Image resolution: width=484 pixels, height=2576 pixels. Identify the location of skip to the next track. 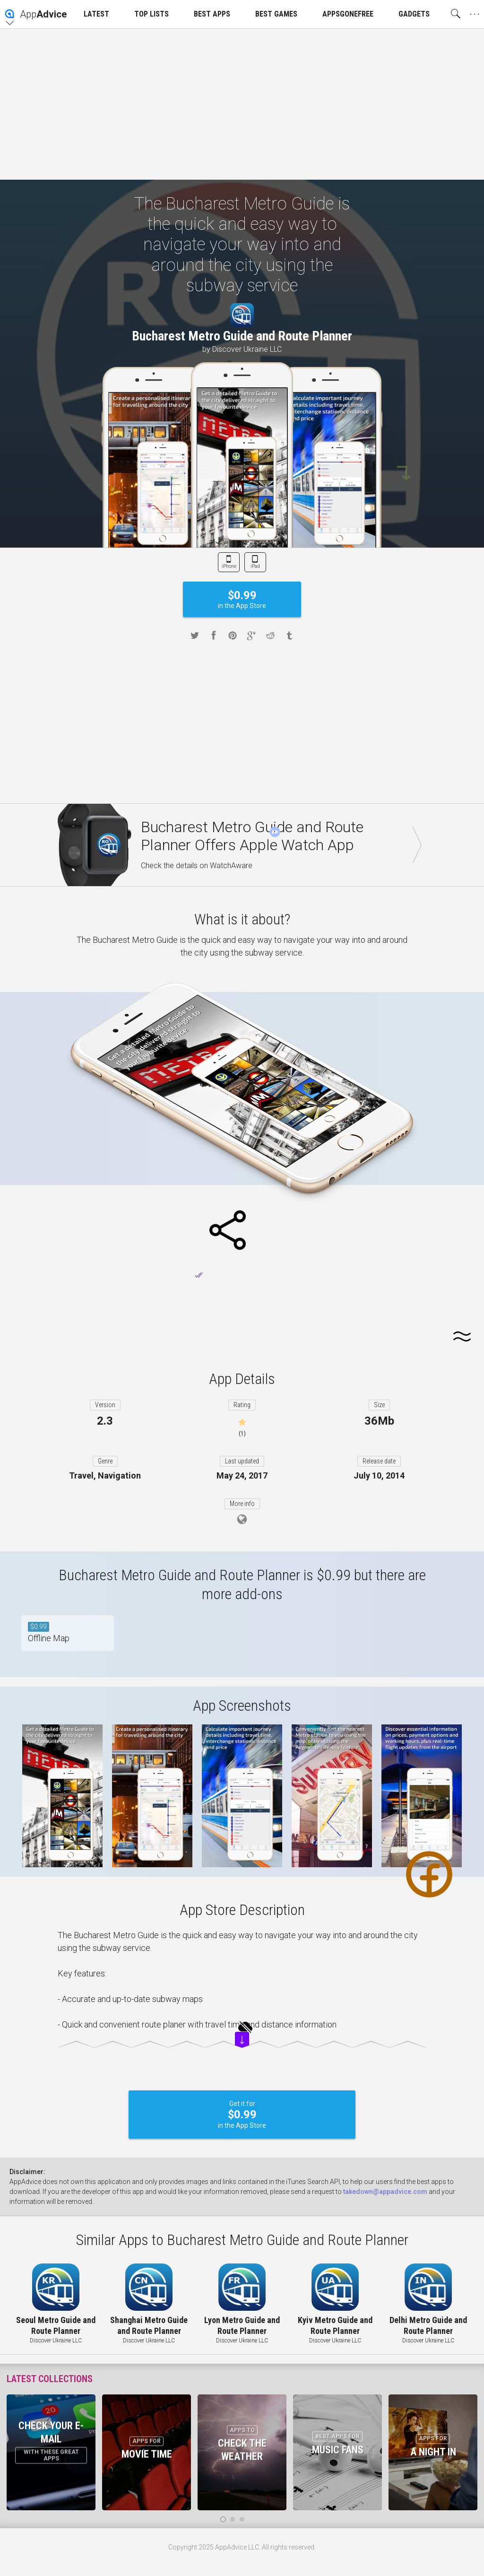
(275, 832).